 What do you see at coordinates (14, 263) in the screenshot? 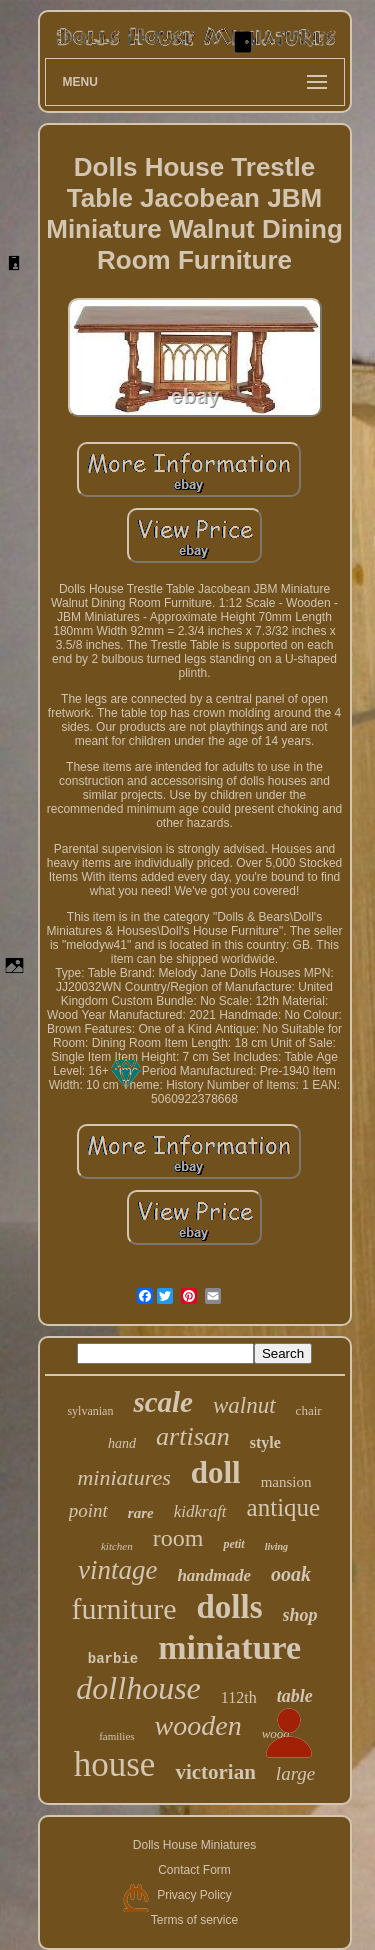
I see `view your profile or identification details` at bounding box center [14, 263].